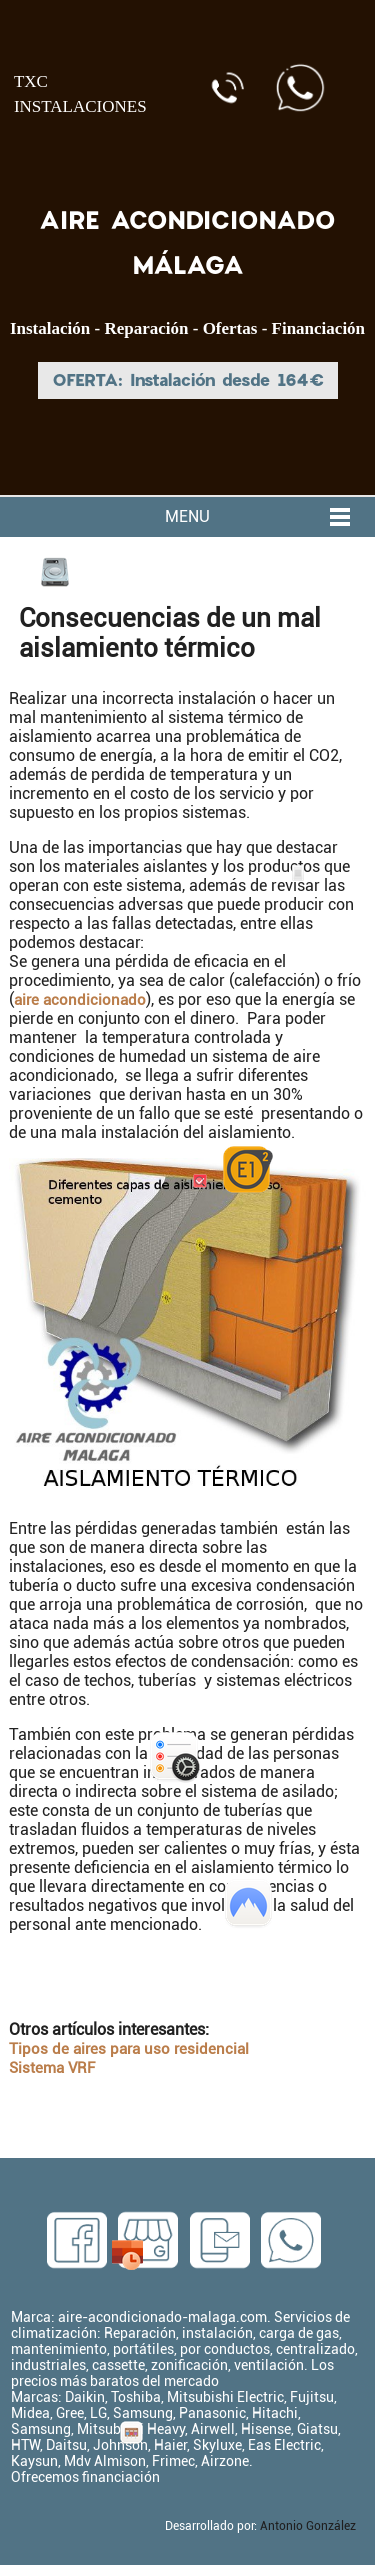  What do you see at coordinates (200, 1181) in the screenshot?
I see `open dconf editor to modify system configuration settings` at bounding box center [200, 1181].